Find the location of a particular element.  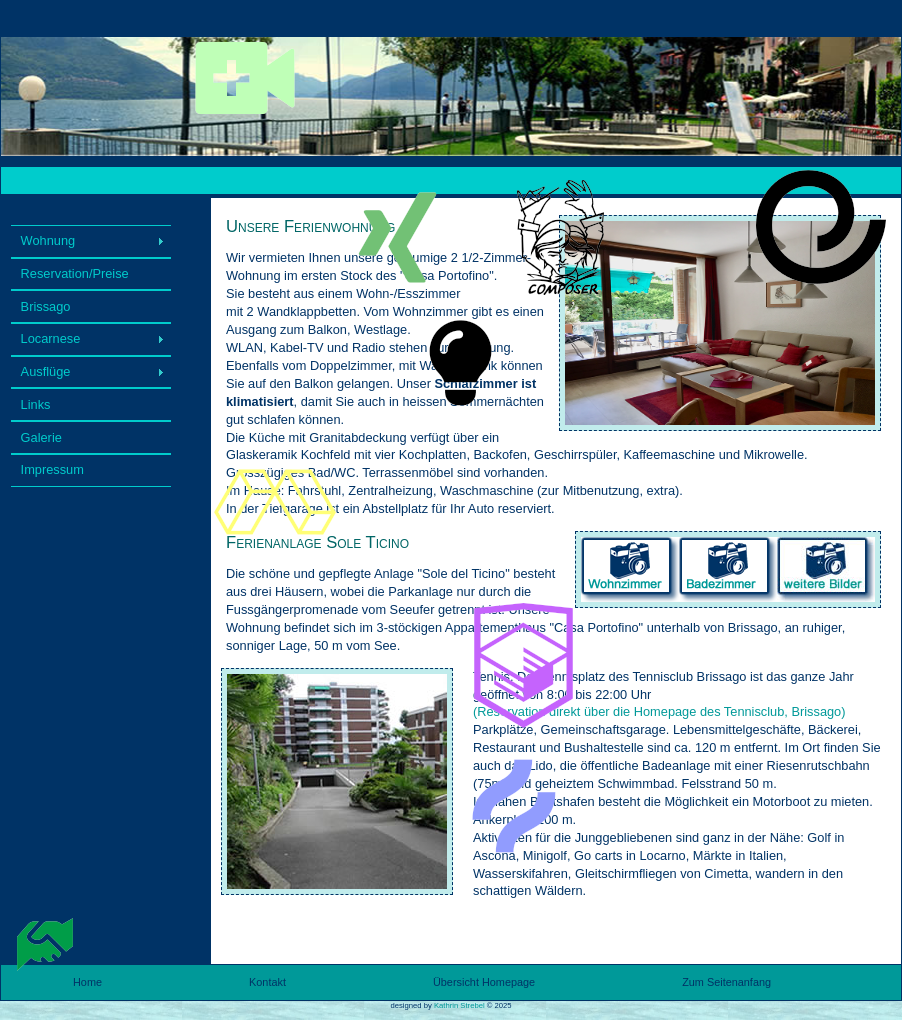

visit the Composer website or documentation is located at coordinates (560, 237).